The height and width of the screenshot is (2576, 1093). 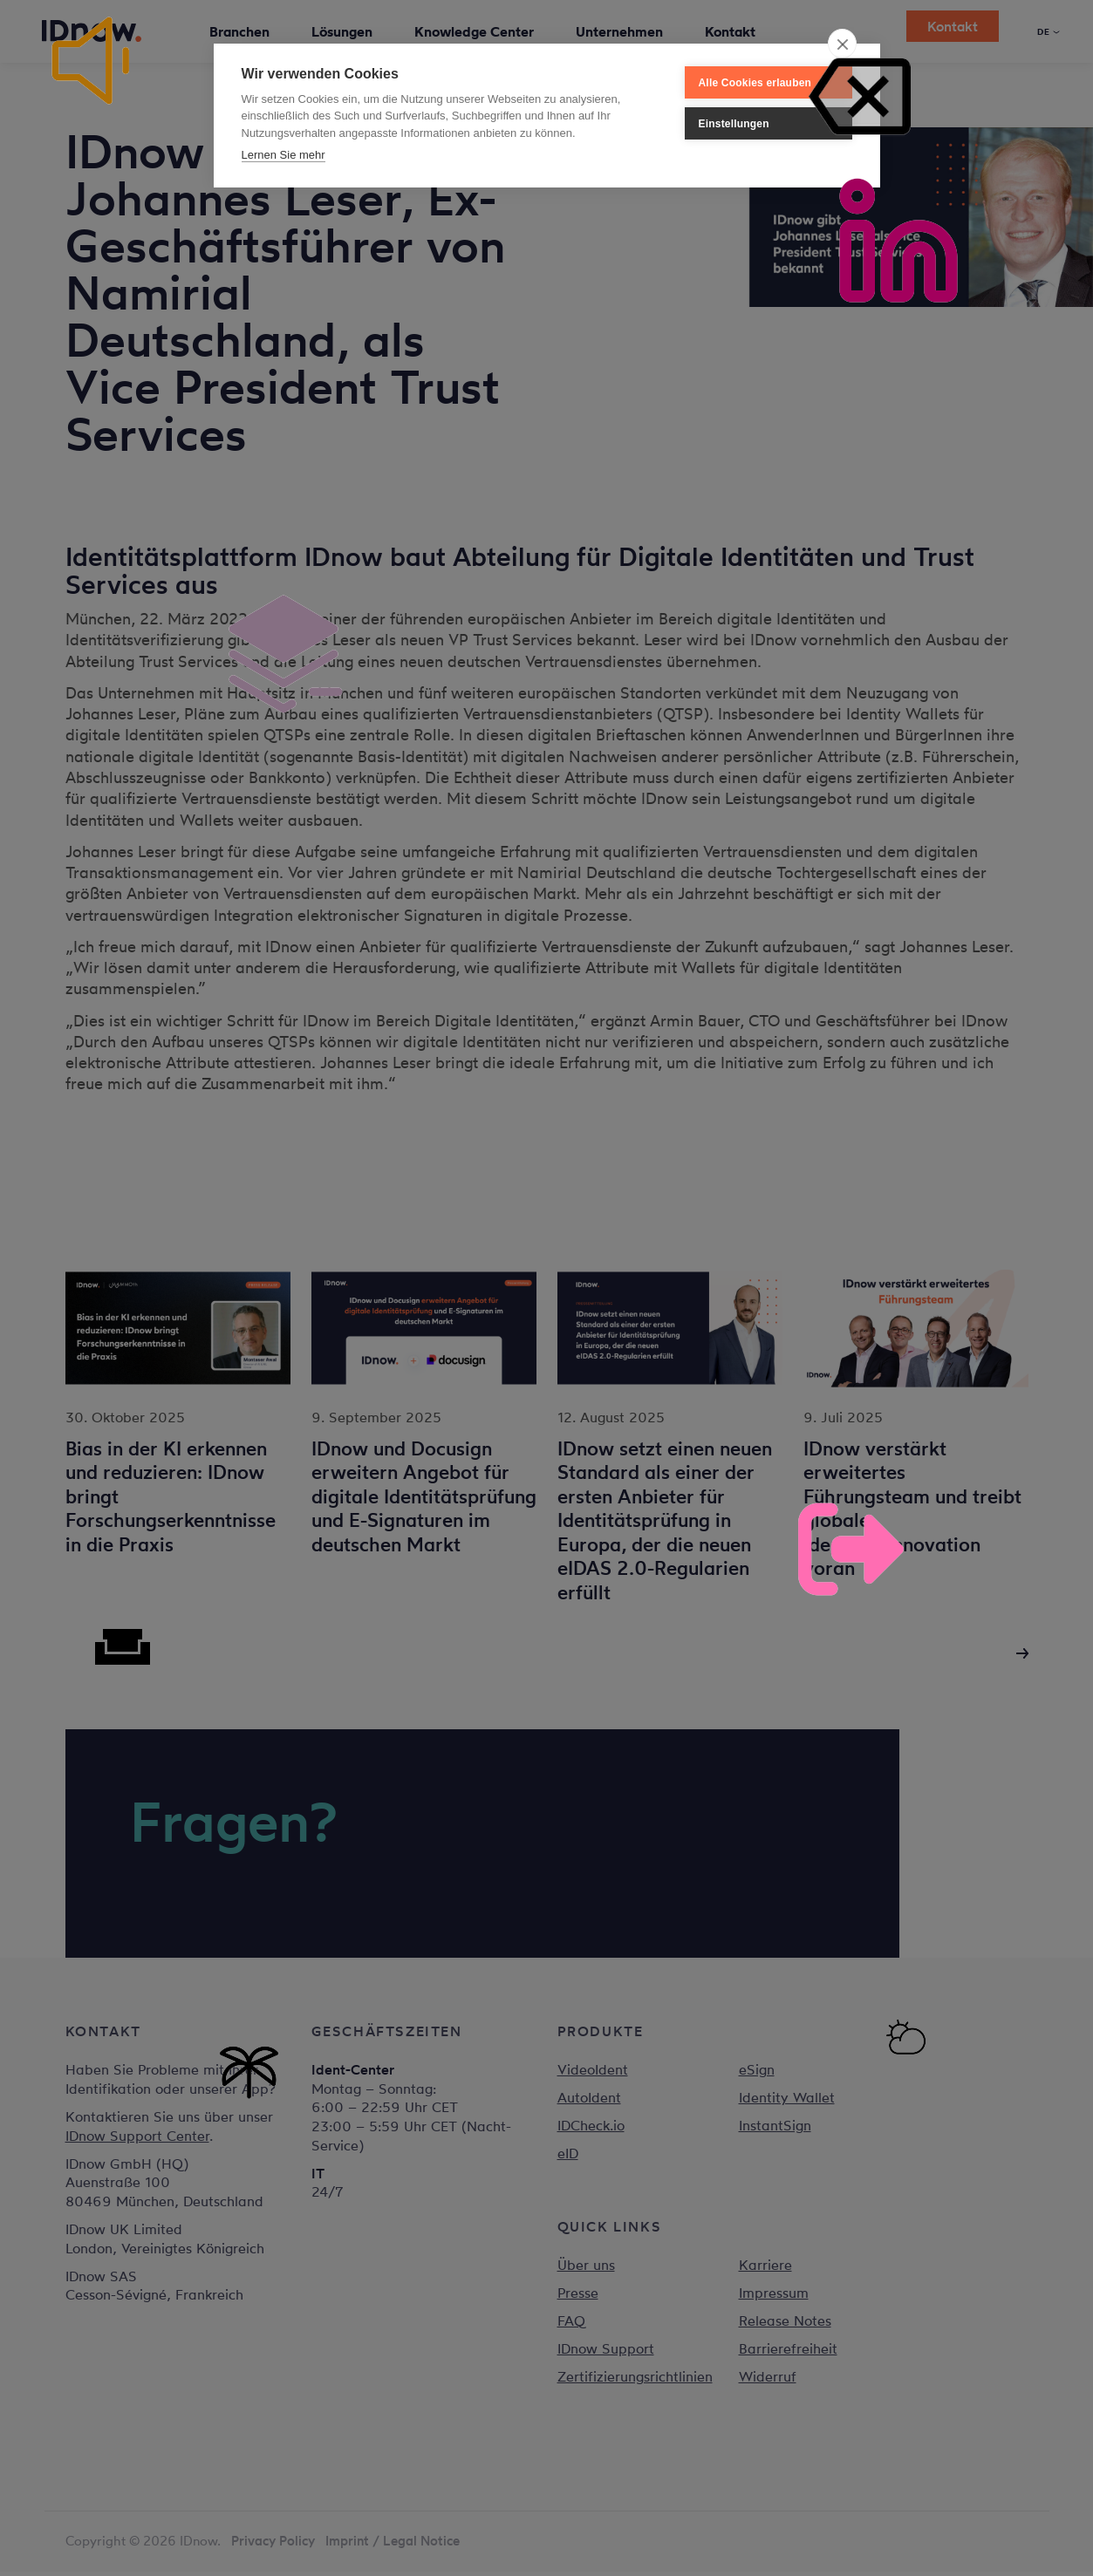 I want to click on indicates partly cloudy weather conditions, so click(x=905, y=2037).